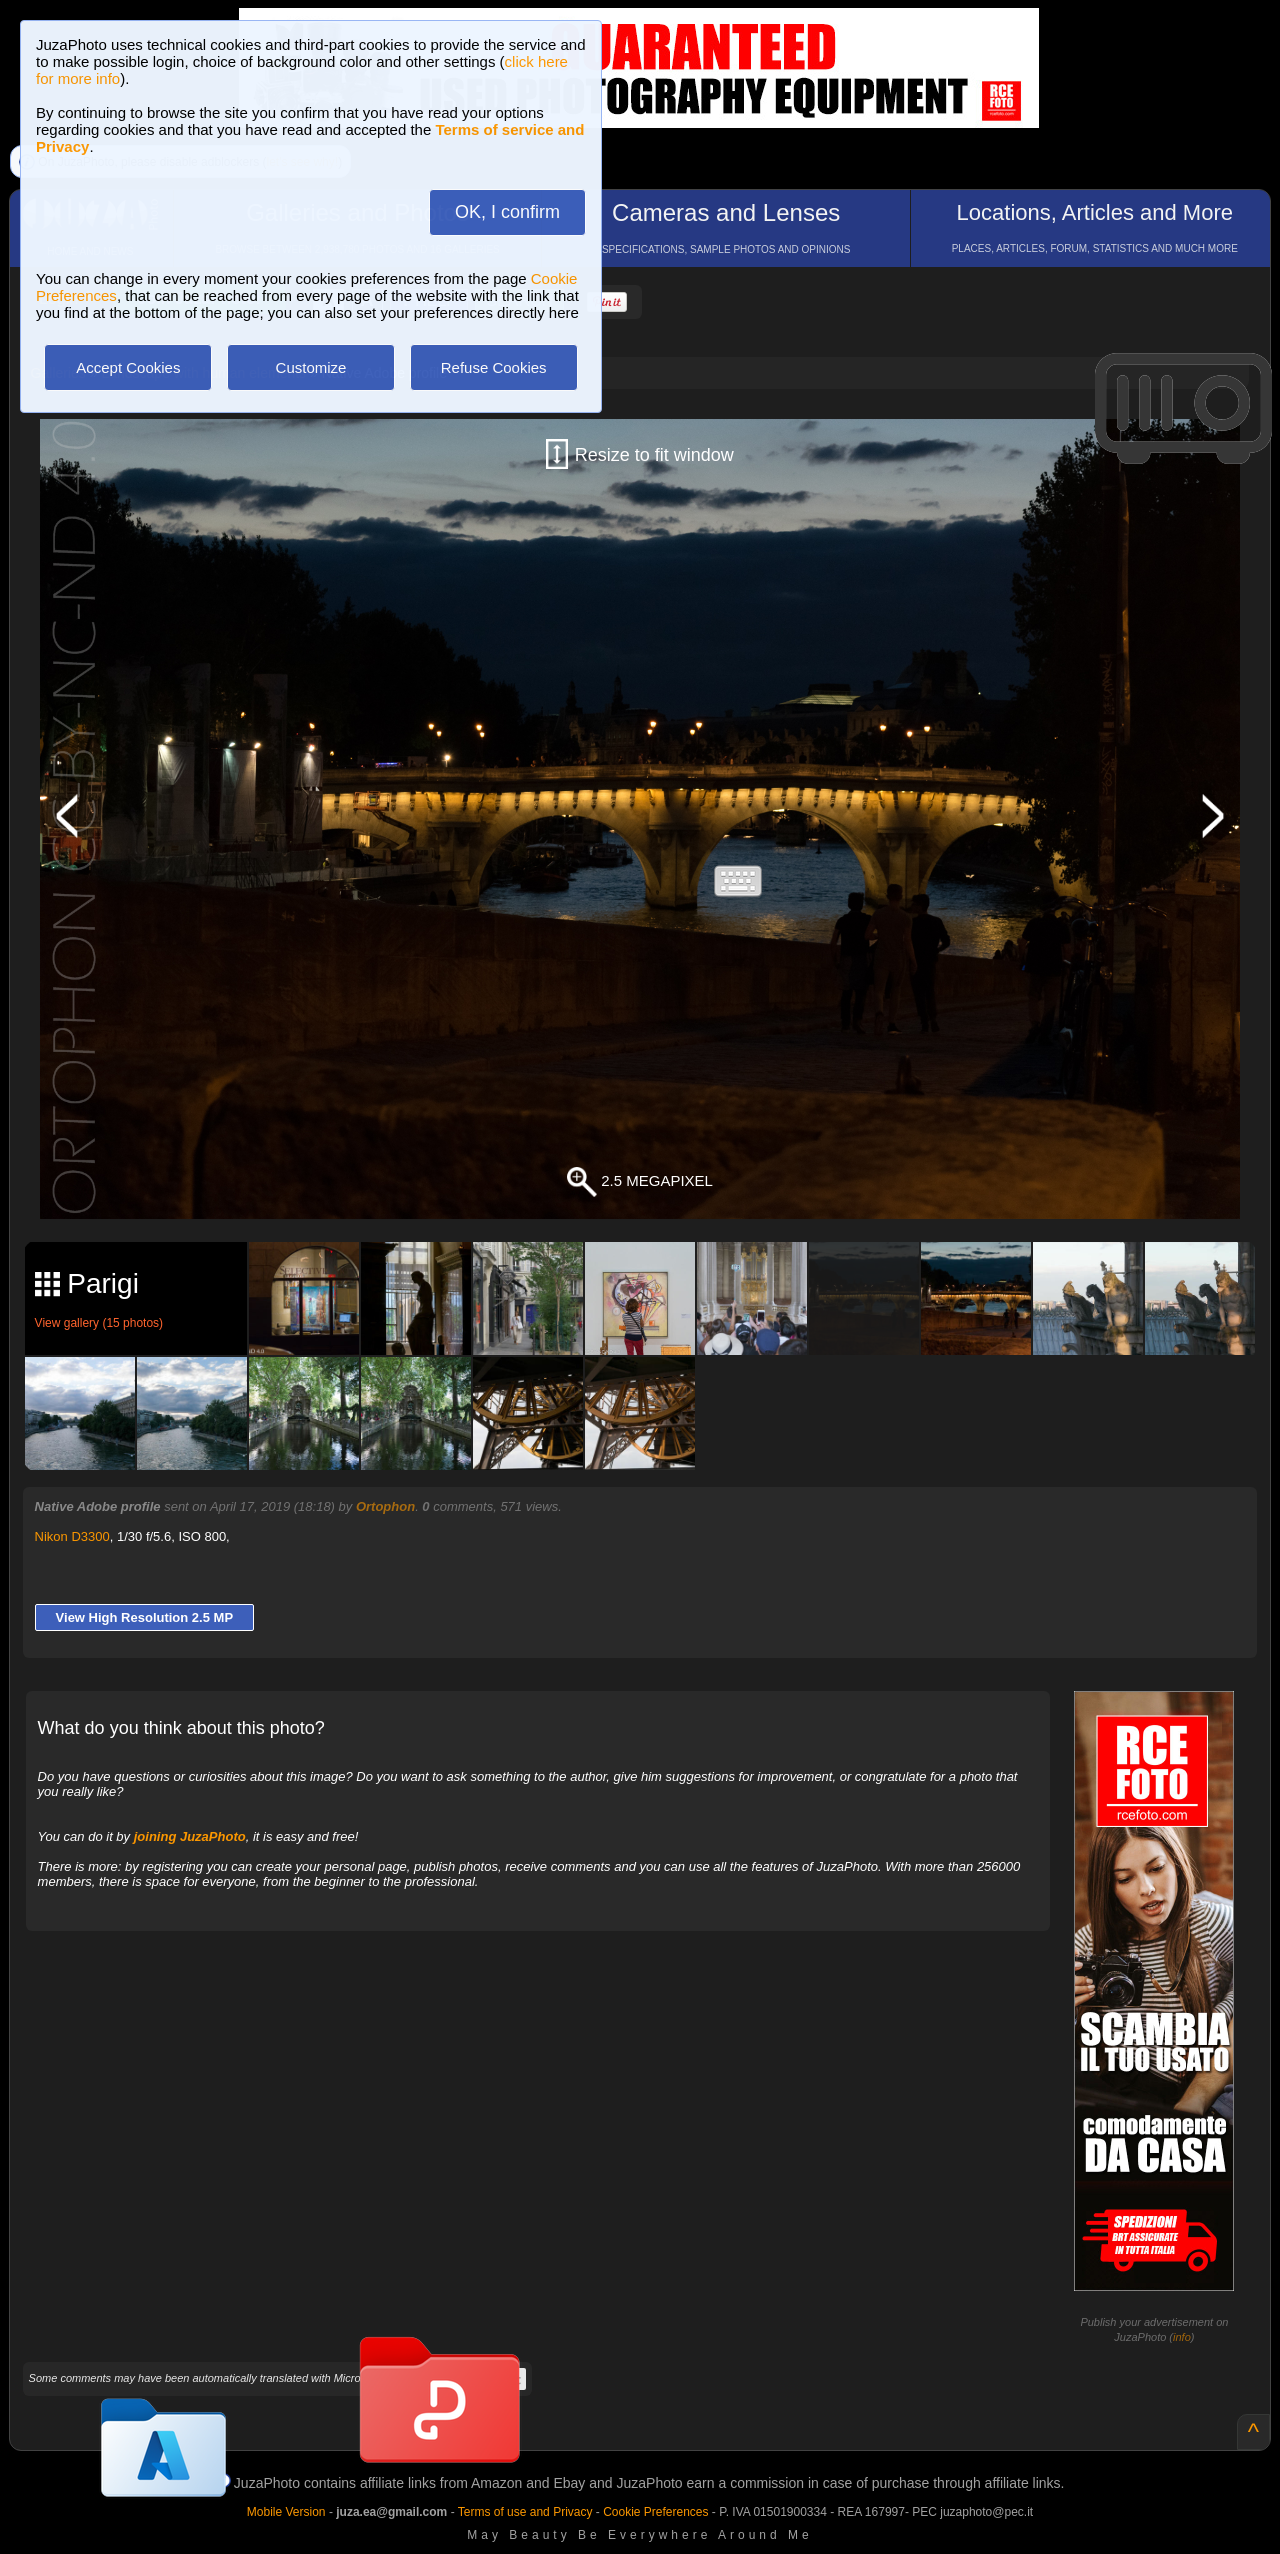 This screenshot has height=2554, width=1280. Describe the element at coordinates (1183, 408) in the screenshot. I see `connect to an external projector or display` at that location.